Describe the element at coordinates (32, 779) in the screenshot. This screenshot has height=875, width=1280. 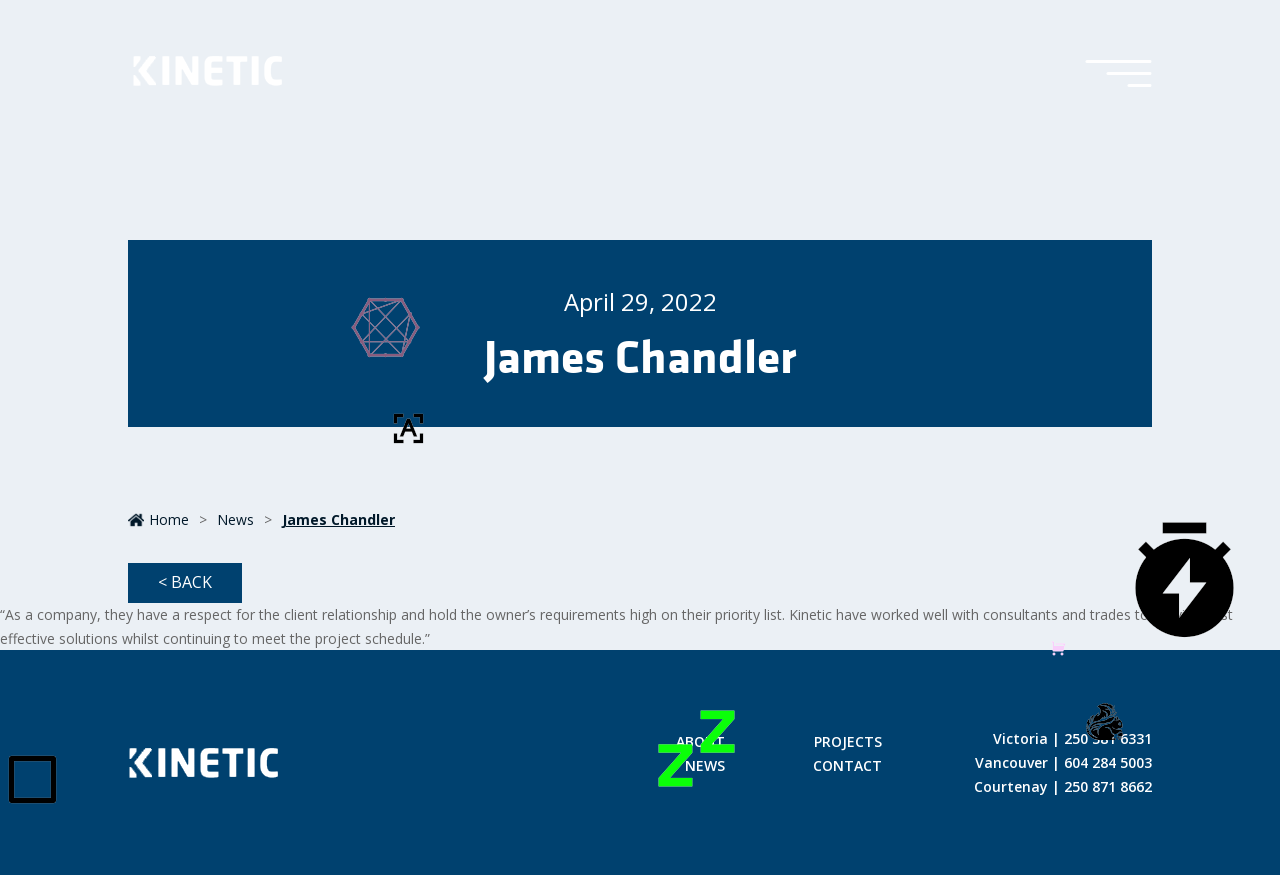
I see `stop media playback` at that location.